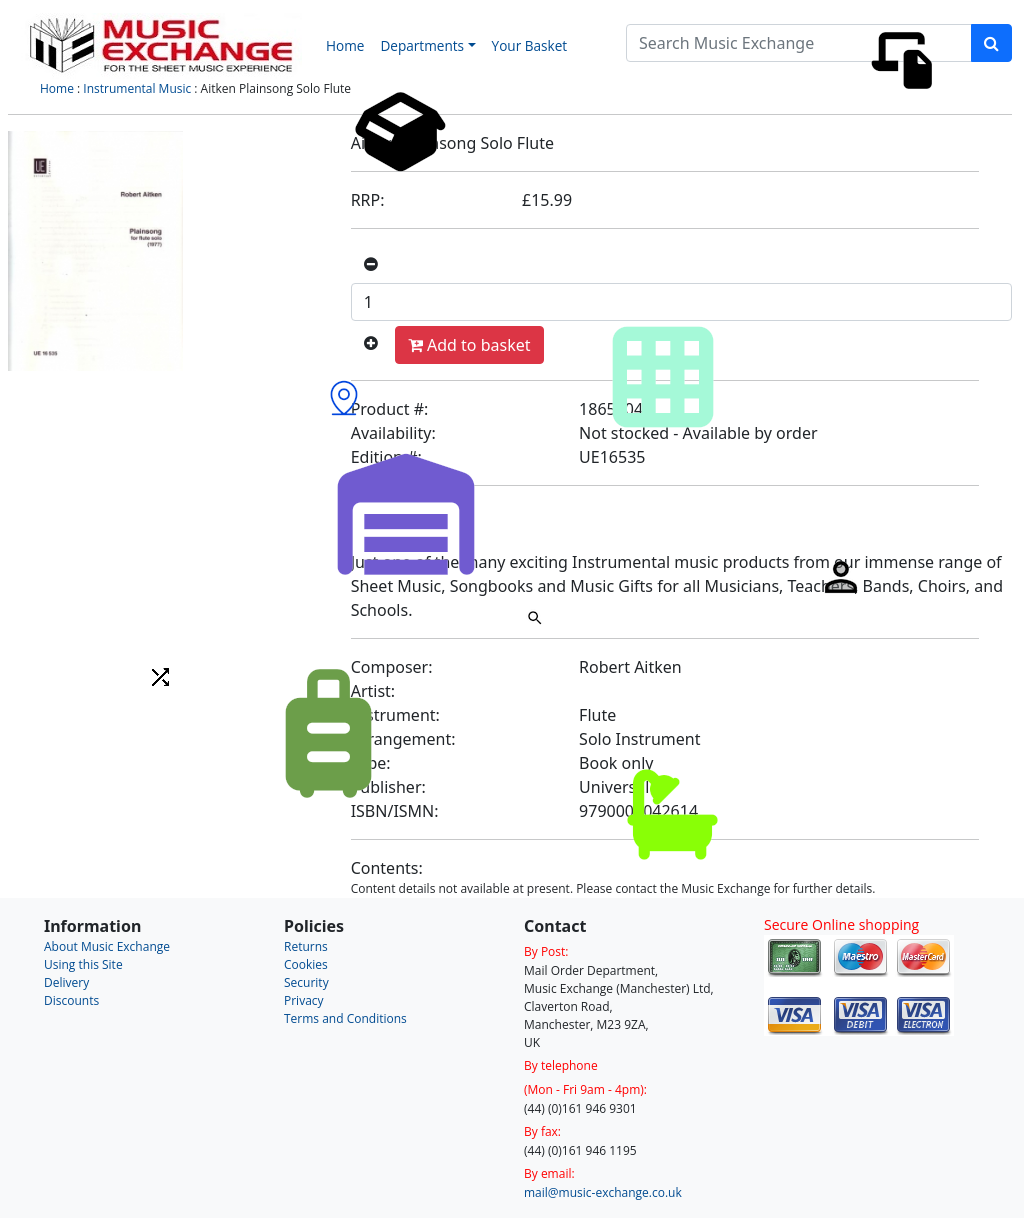 Image resolution: width=1024 pixels, height=1218 pixels. Describe the element at coordinates (903, 60) in the screenshot. I see `access files on your computer` at that location.